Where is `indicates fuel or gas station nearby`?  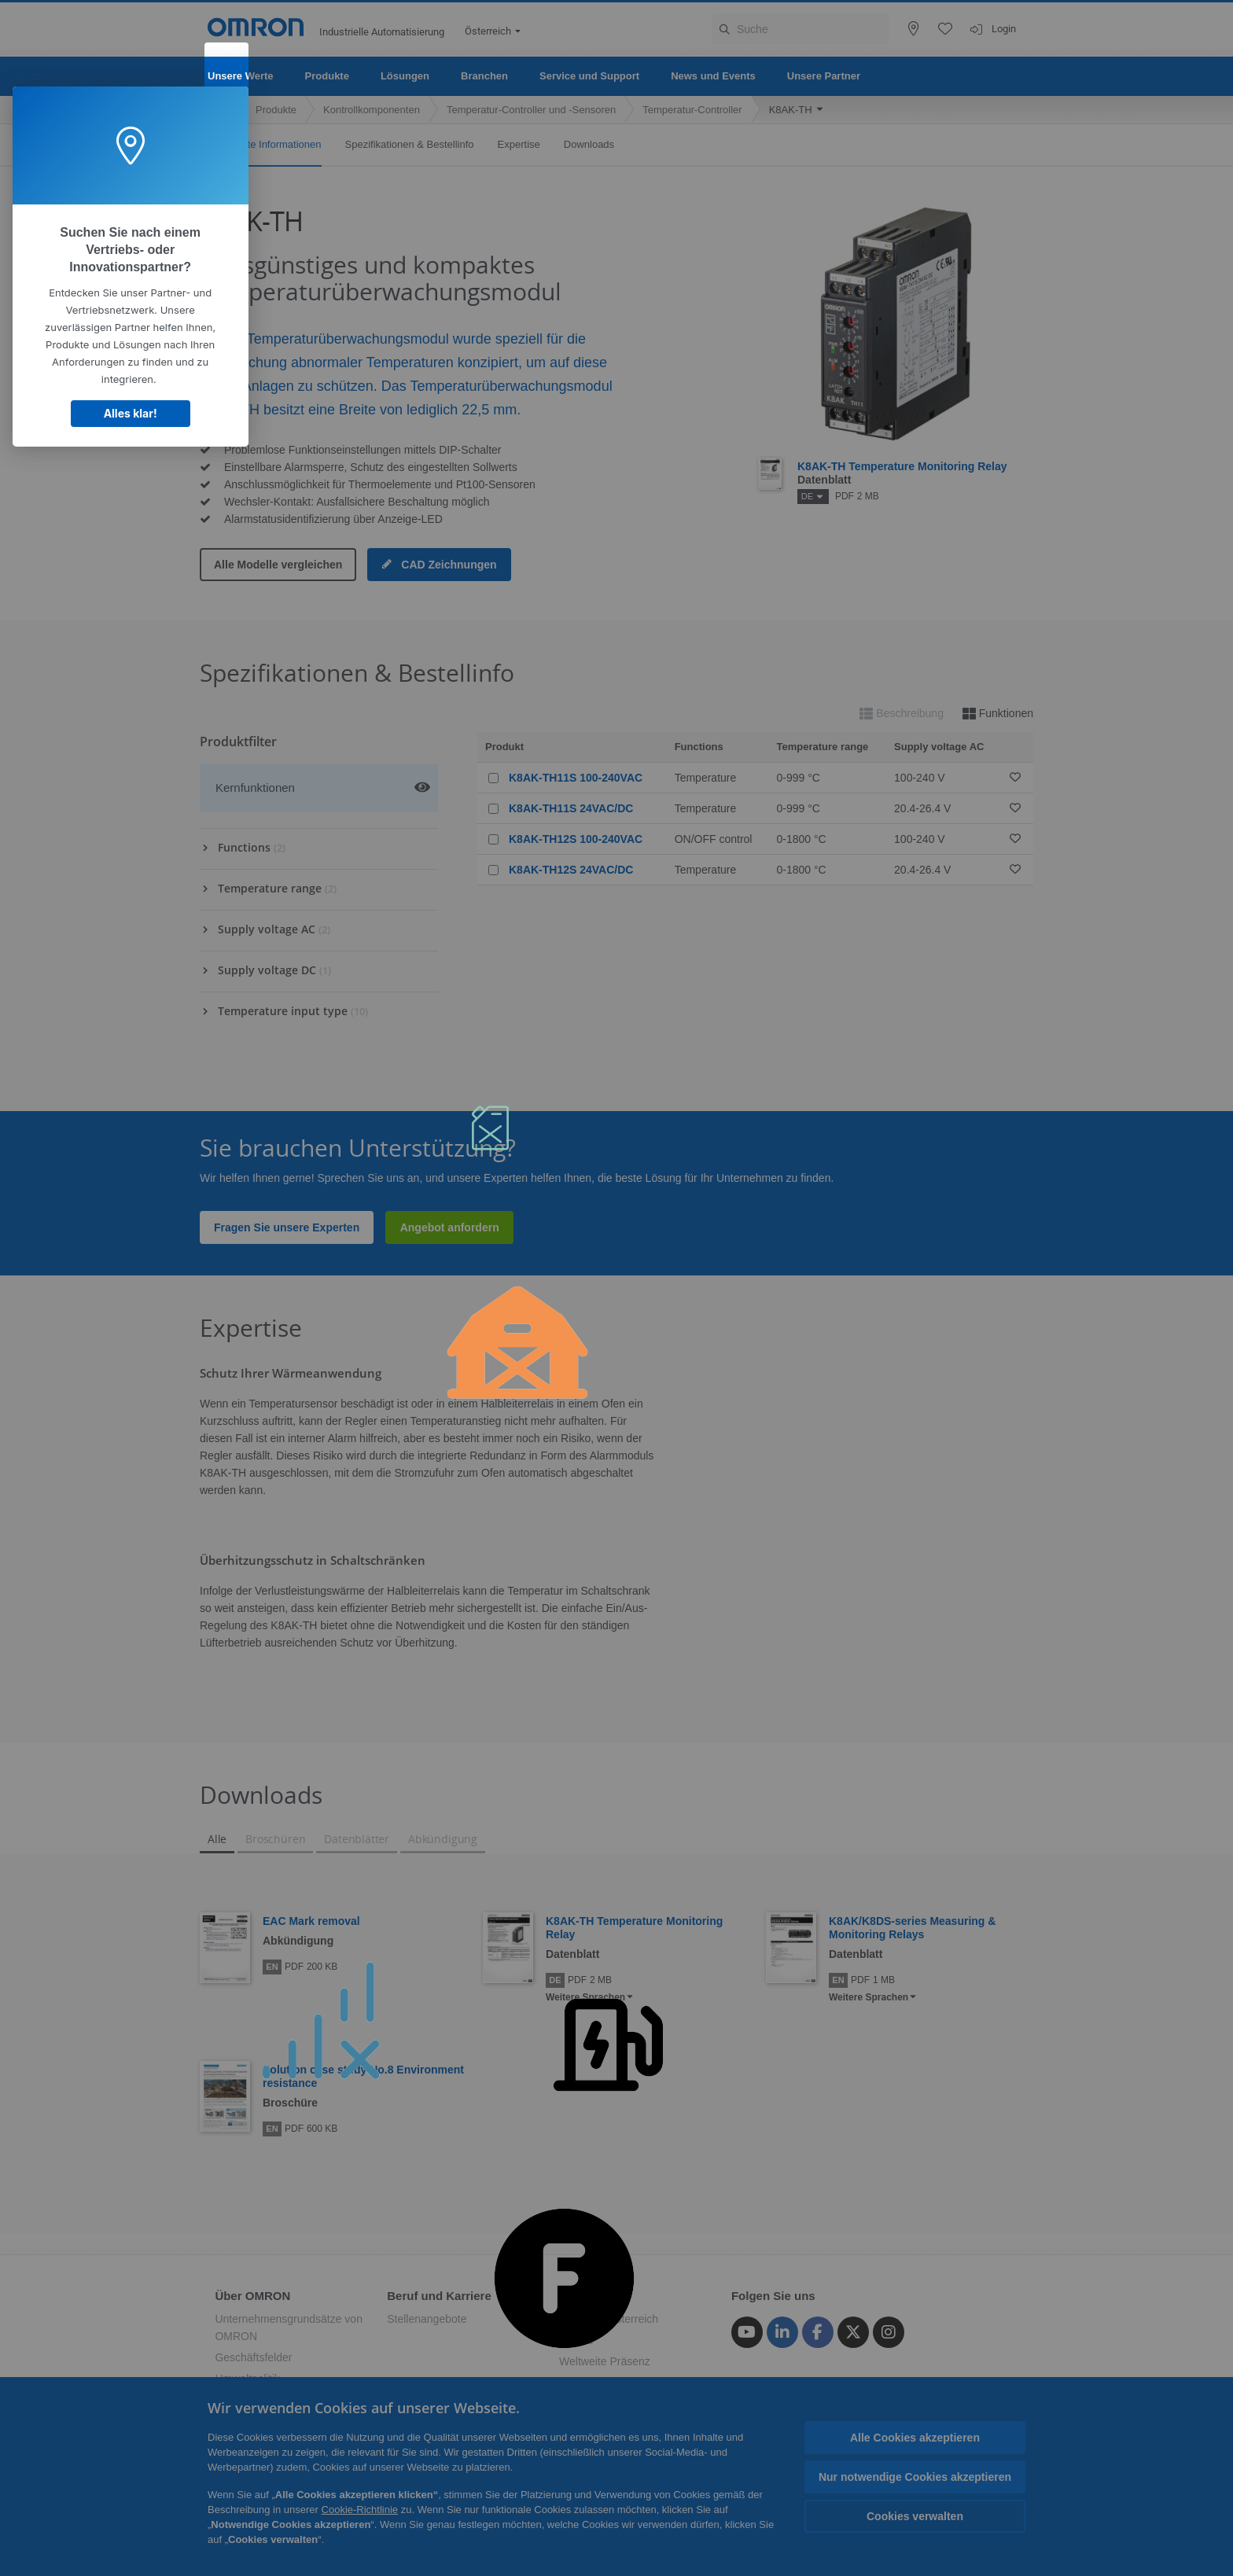
indicates fuel or gas station nearby is located at coordinates (490, 1128).